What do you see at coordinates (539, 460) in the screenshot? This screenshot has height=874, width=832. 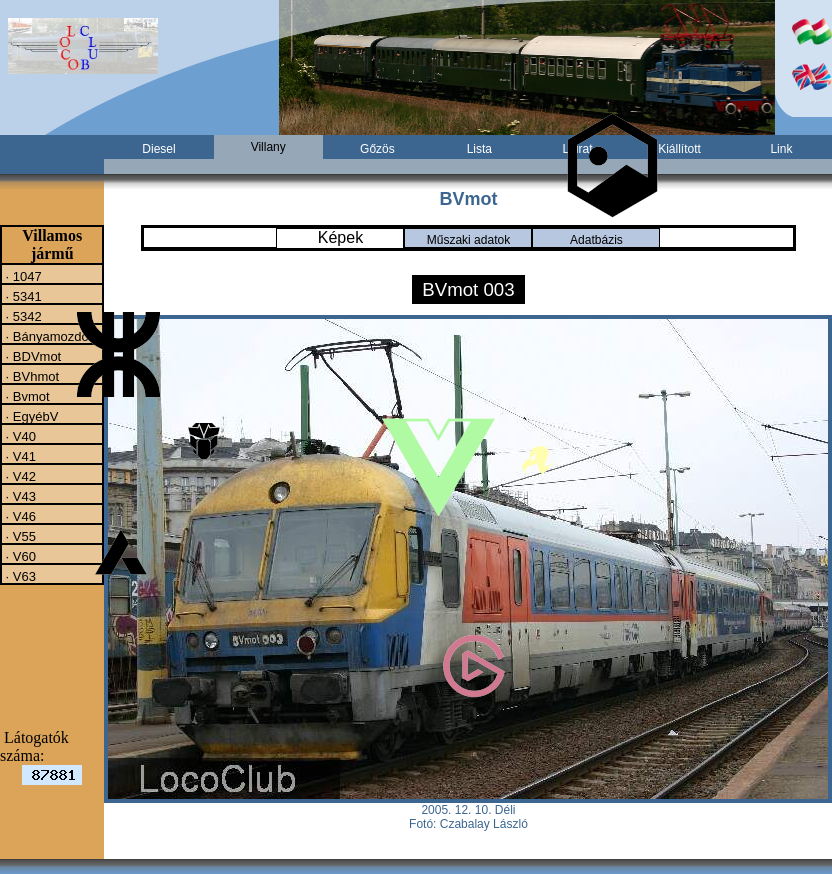 I see `visit The Register technology news website` at bounding box center [539, 460].